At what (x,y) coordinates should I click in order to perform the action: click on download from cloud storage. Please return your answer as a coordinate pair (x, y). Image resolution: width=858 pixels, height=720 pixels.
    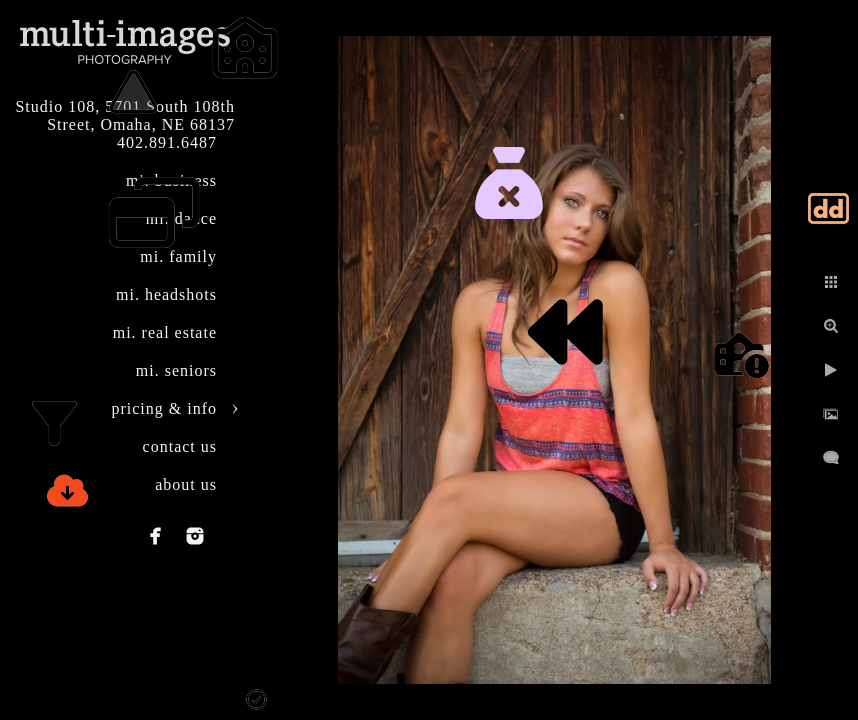
    Looking at the image, I should click on (67, 490).